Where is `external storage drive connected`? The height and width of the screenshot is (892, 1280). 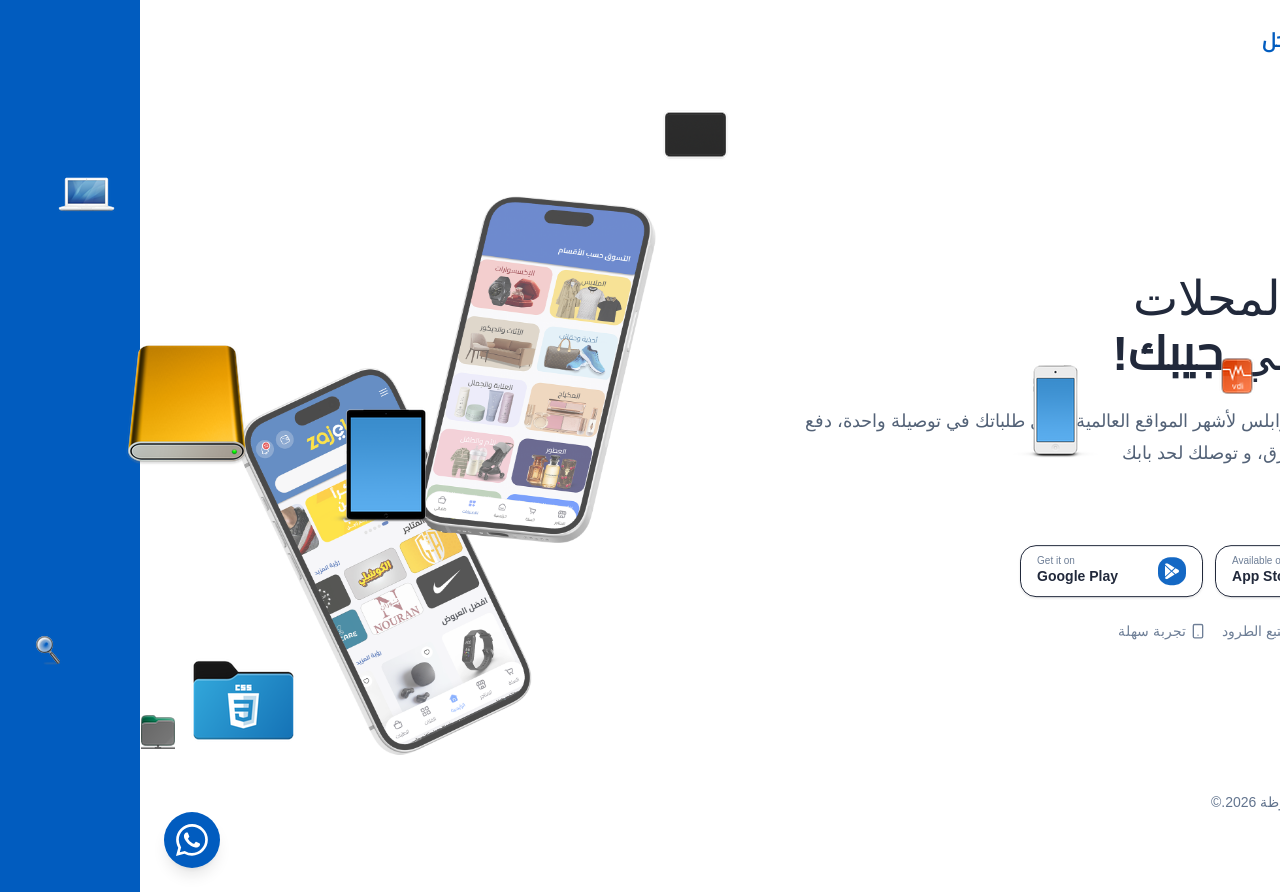 external storage drive connected is located at coordinates (187, 403).